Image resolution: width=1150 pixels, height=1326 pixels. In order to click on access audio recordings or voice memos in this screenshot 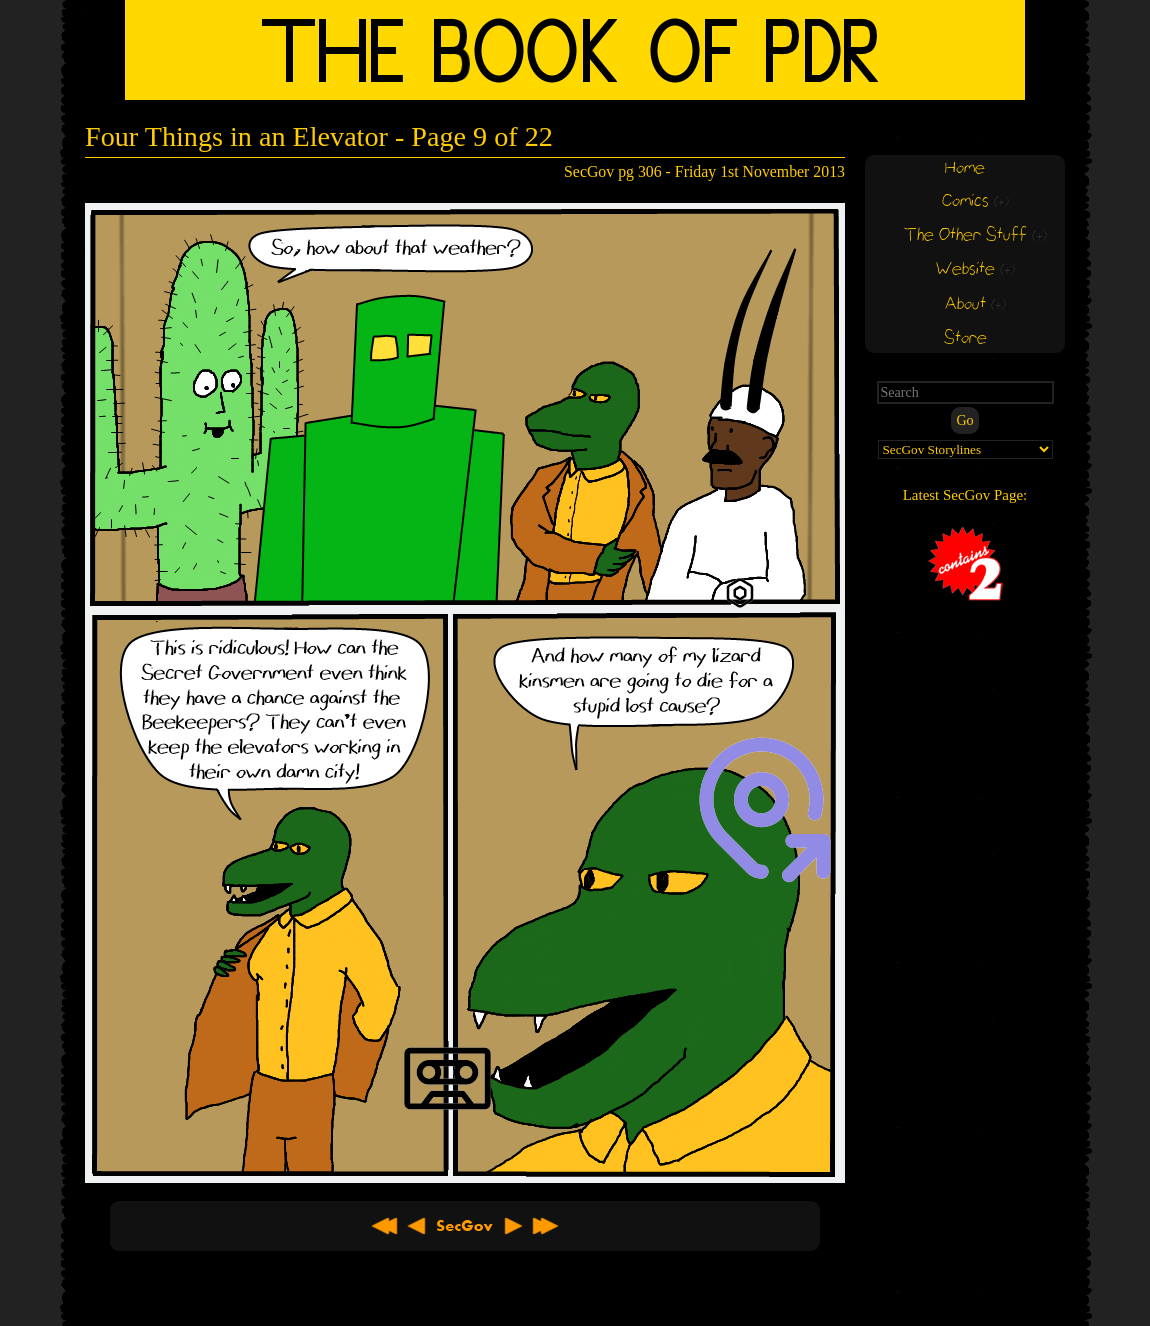, I will do `click(447, 1078)`.